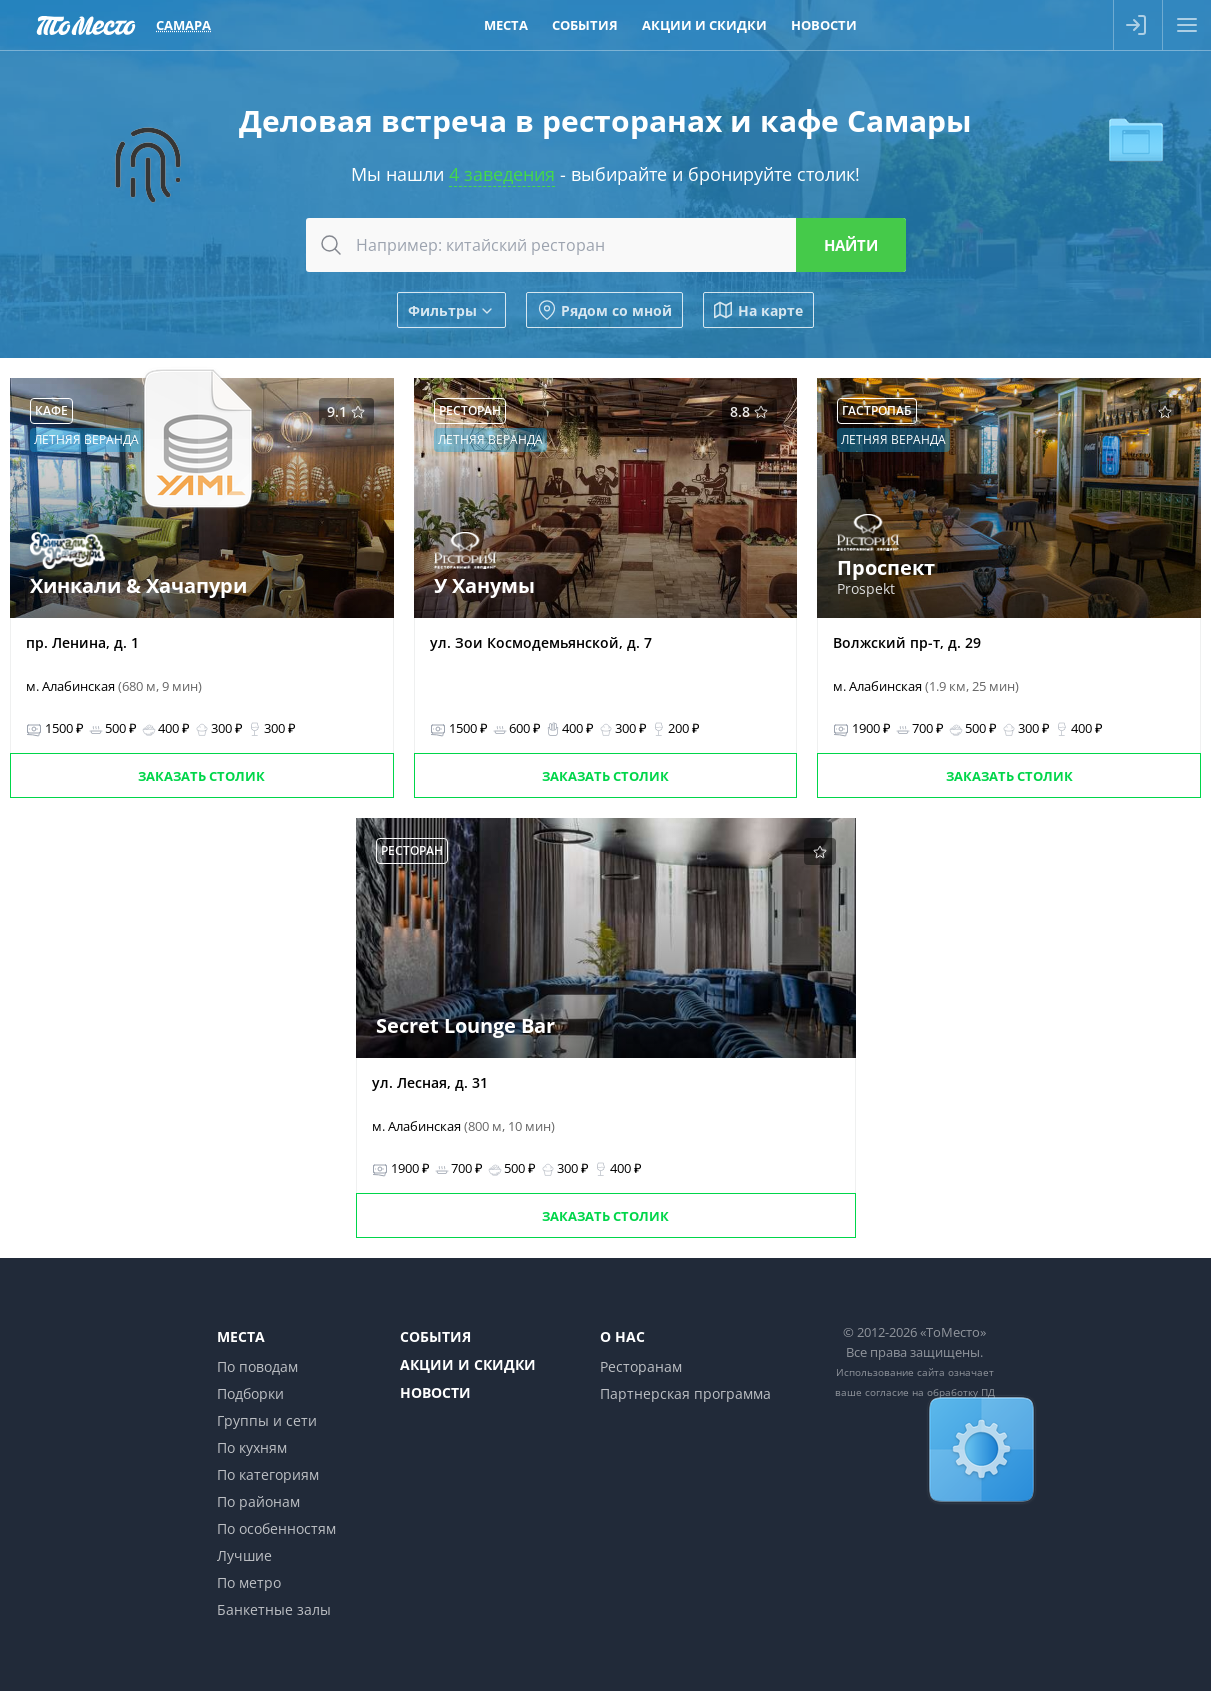  I want to click on a yaml configuration file, so click(198, 439).